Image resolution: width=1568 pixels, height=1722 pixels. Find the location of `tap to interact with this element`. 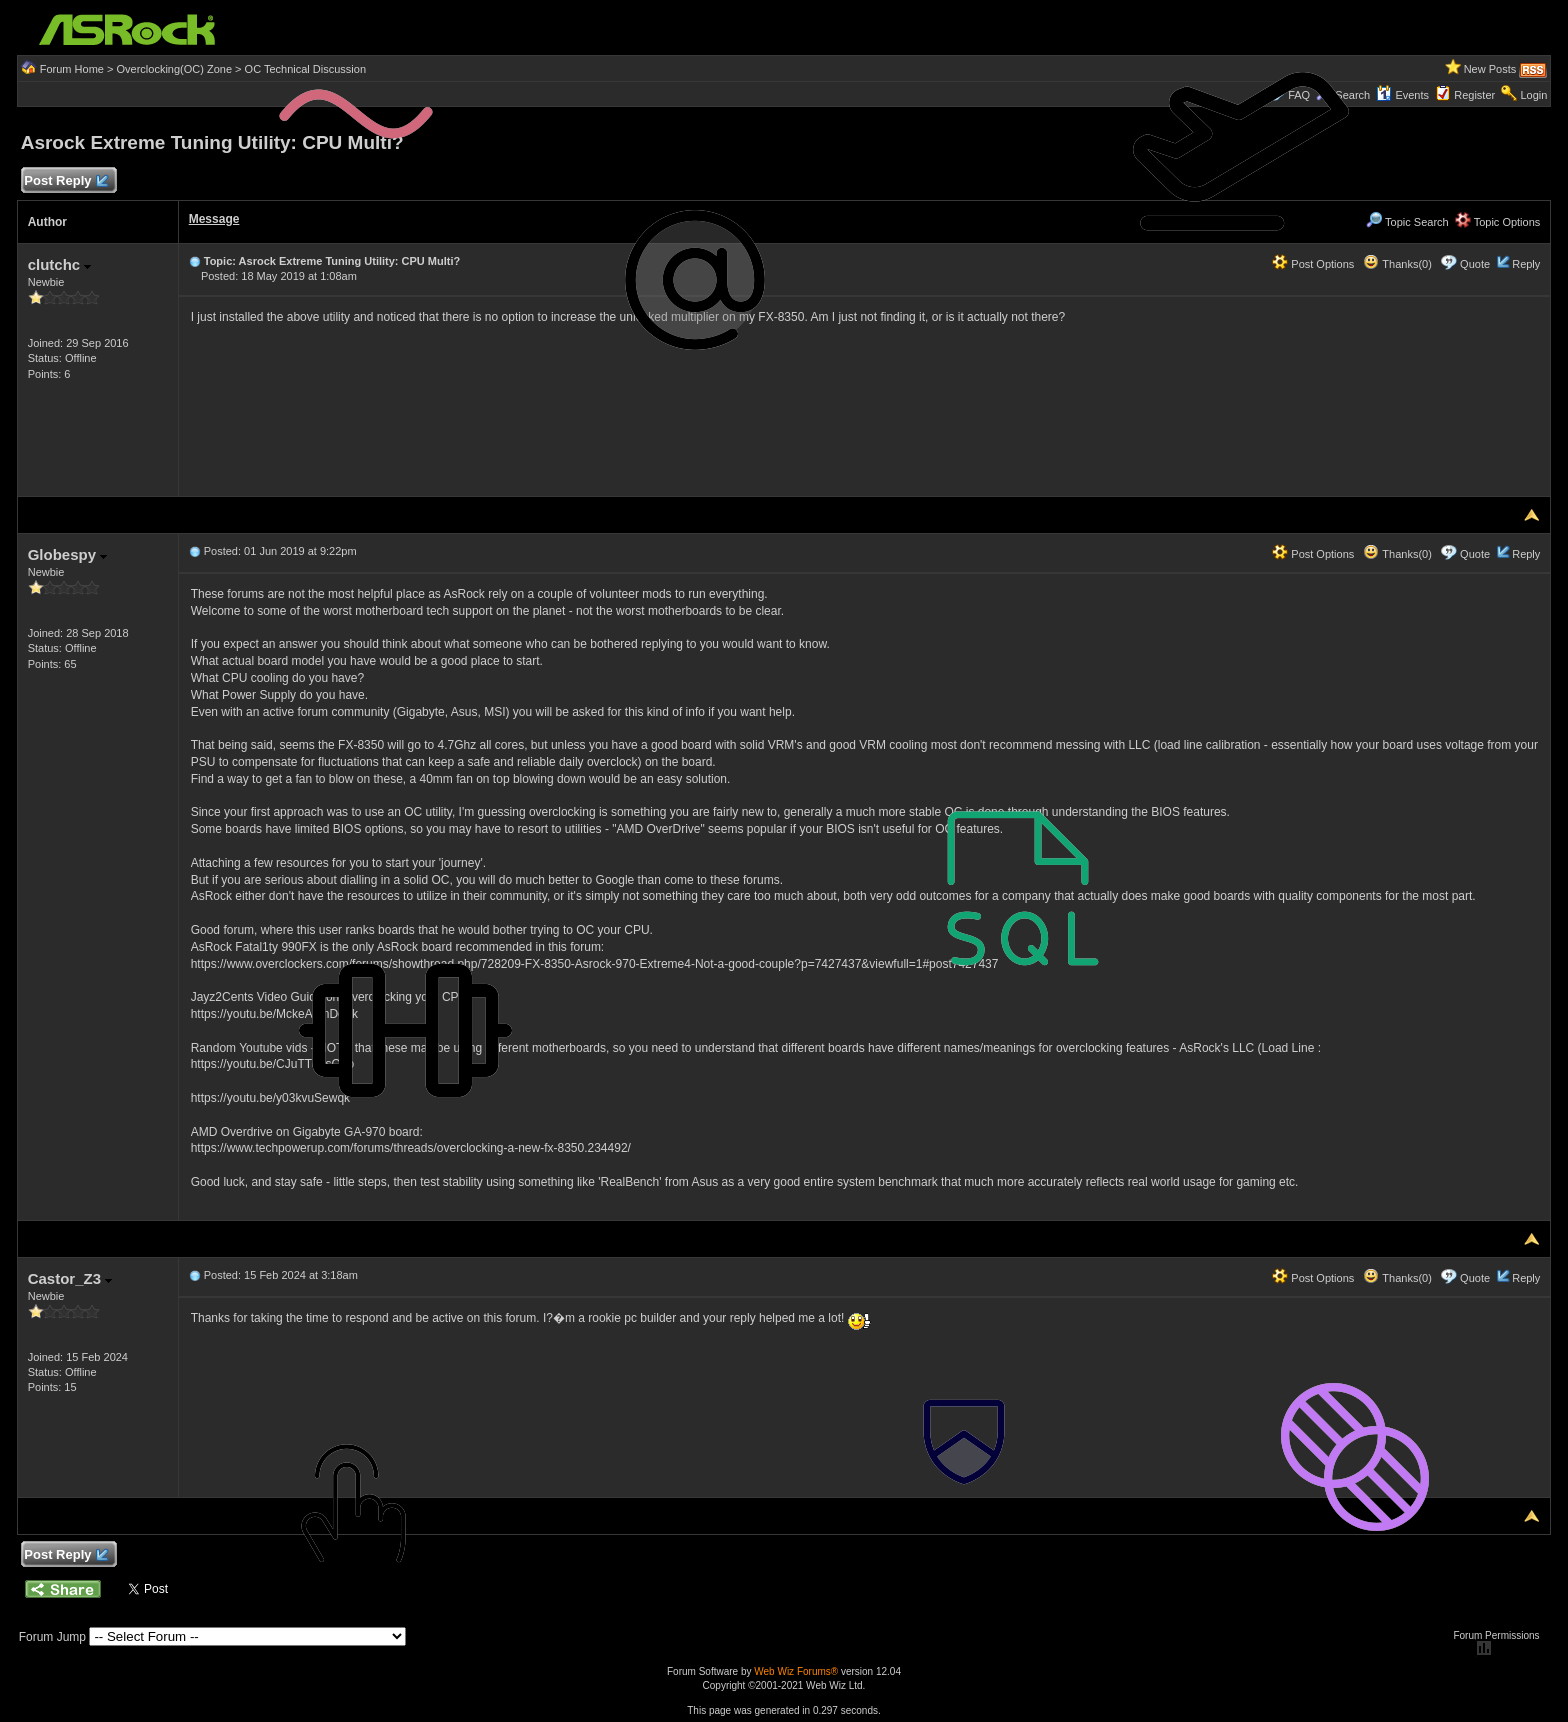

tap to interact with this element is located at coordinates (353, 1505).